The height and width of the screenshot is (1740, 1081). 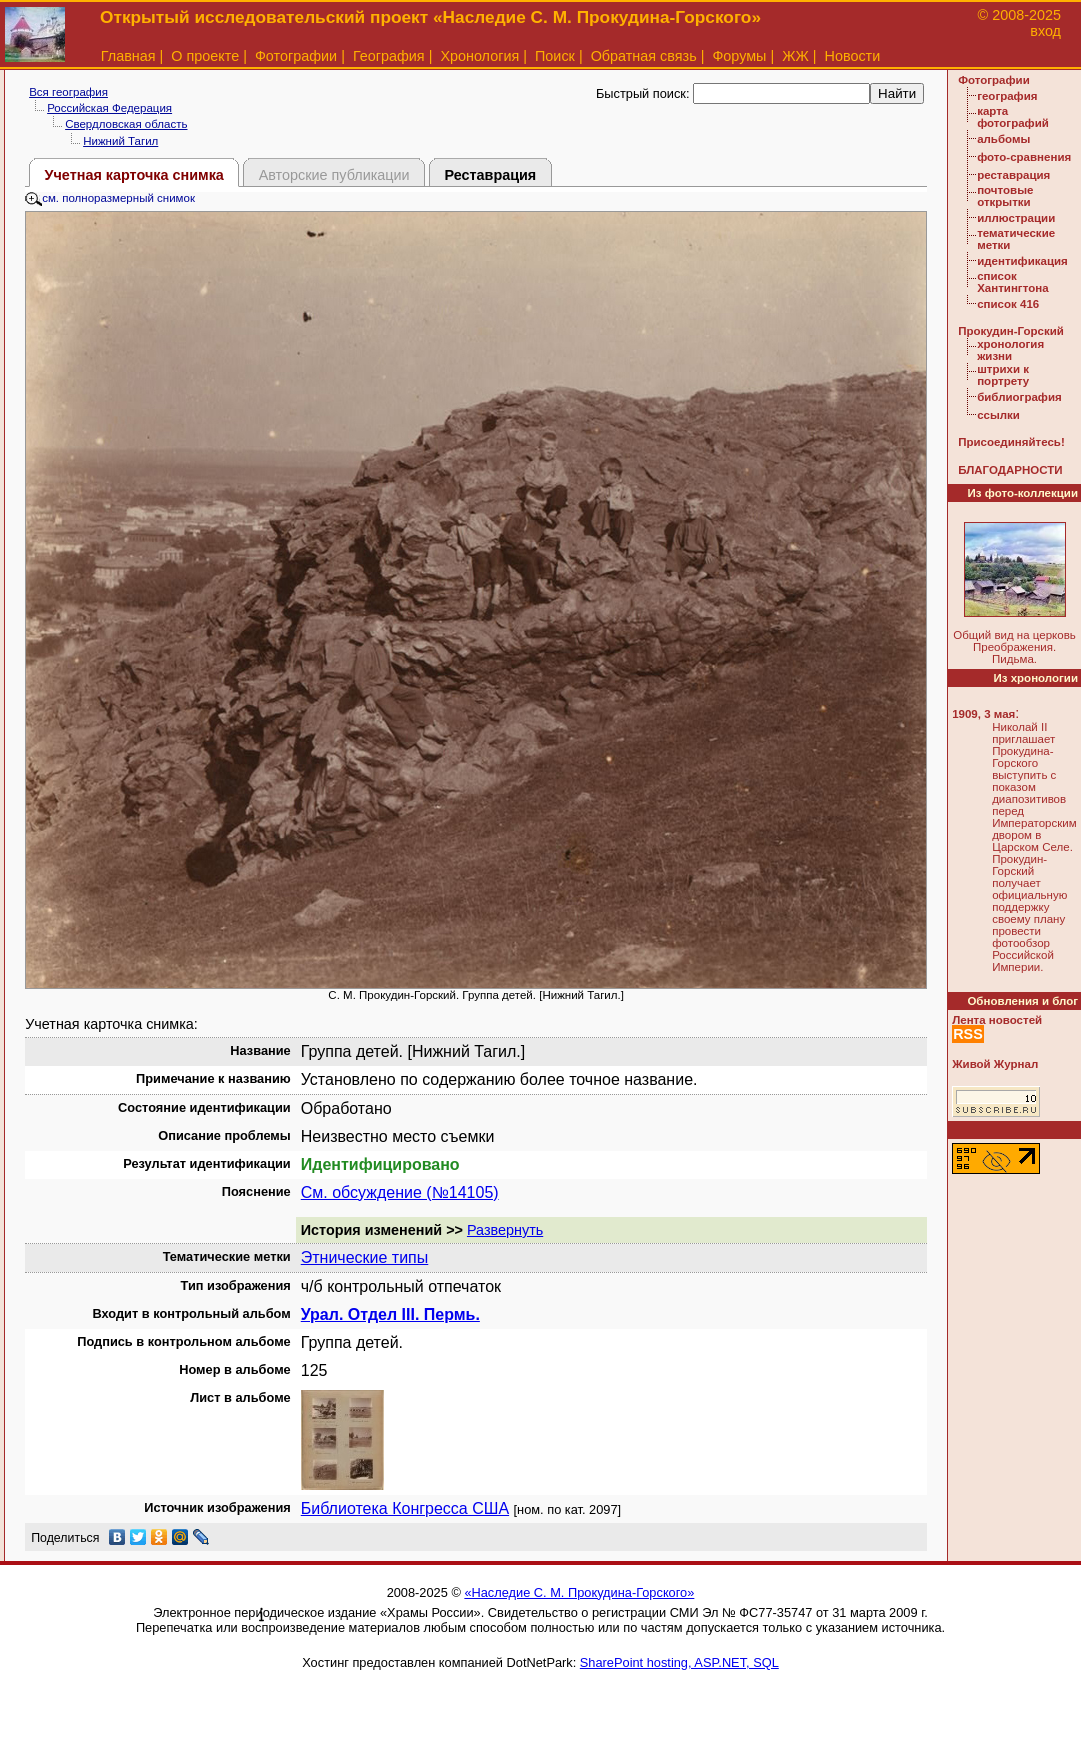 What do you see at coordinates (261, 1614) in the screenshot?
I see `view more information about this item` at bounding box center [261, 1614].